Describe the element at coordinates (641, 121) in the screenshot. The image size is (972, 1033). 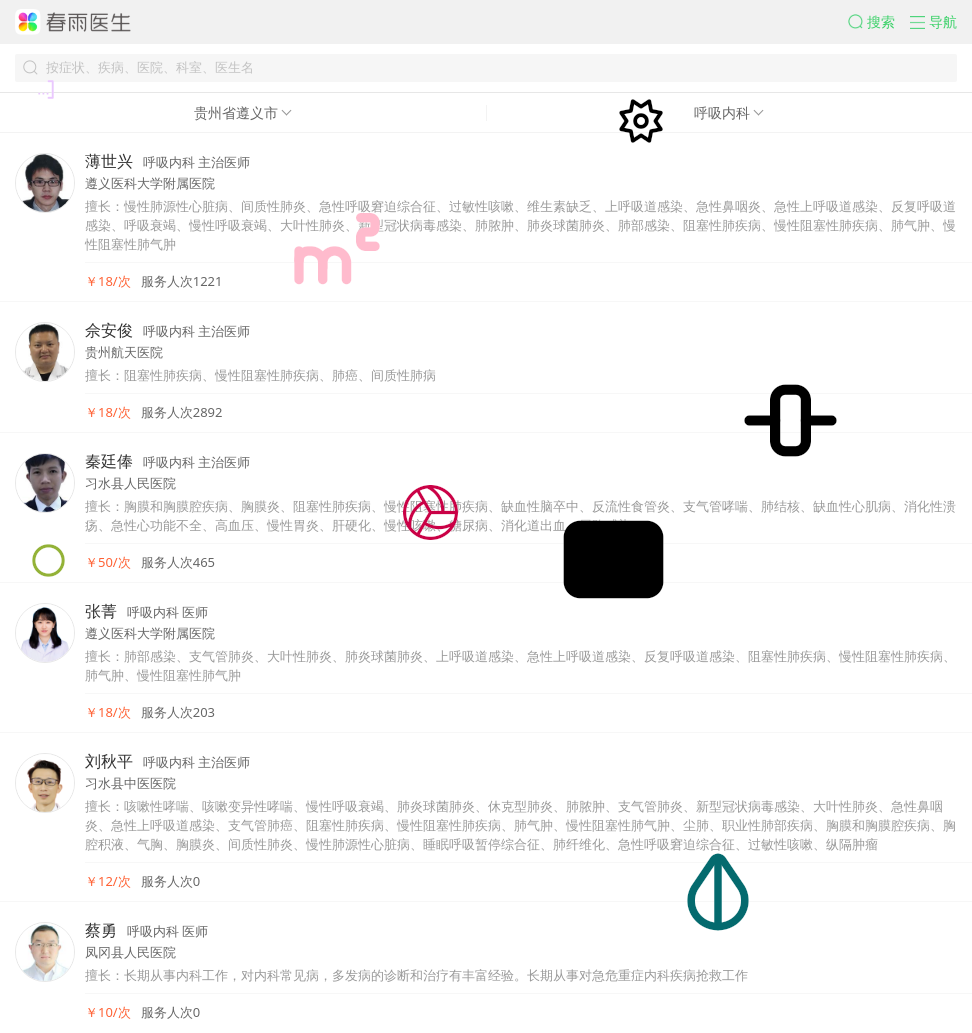
I see `toggle light mode or bright theme` at that location.